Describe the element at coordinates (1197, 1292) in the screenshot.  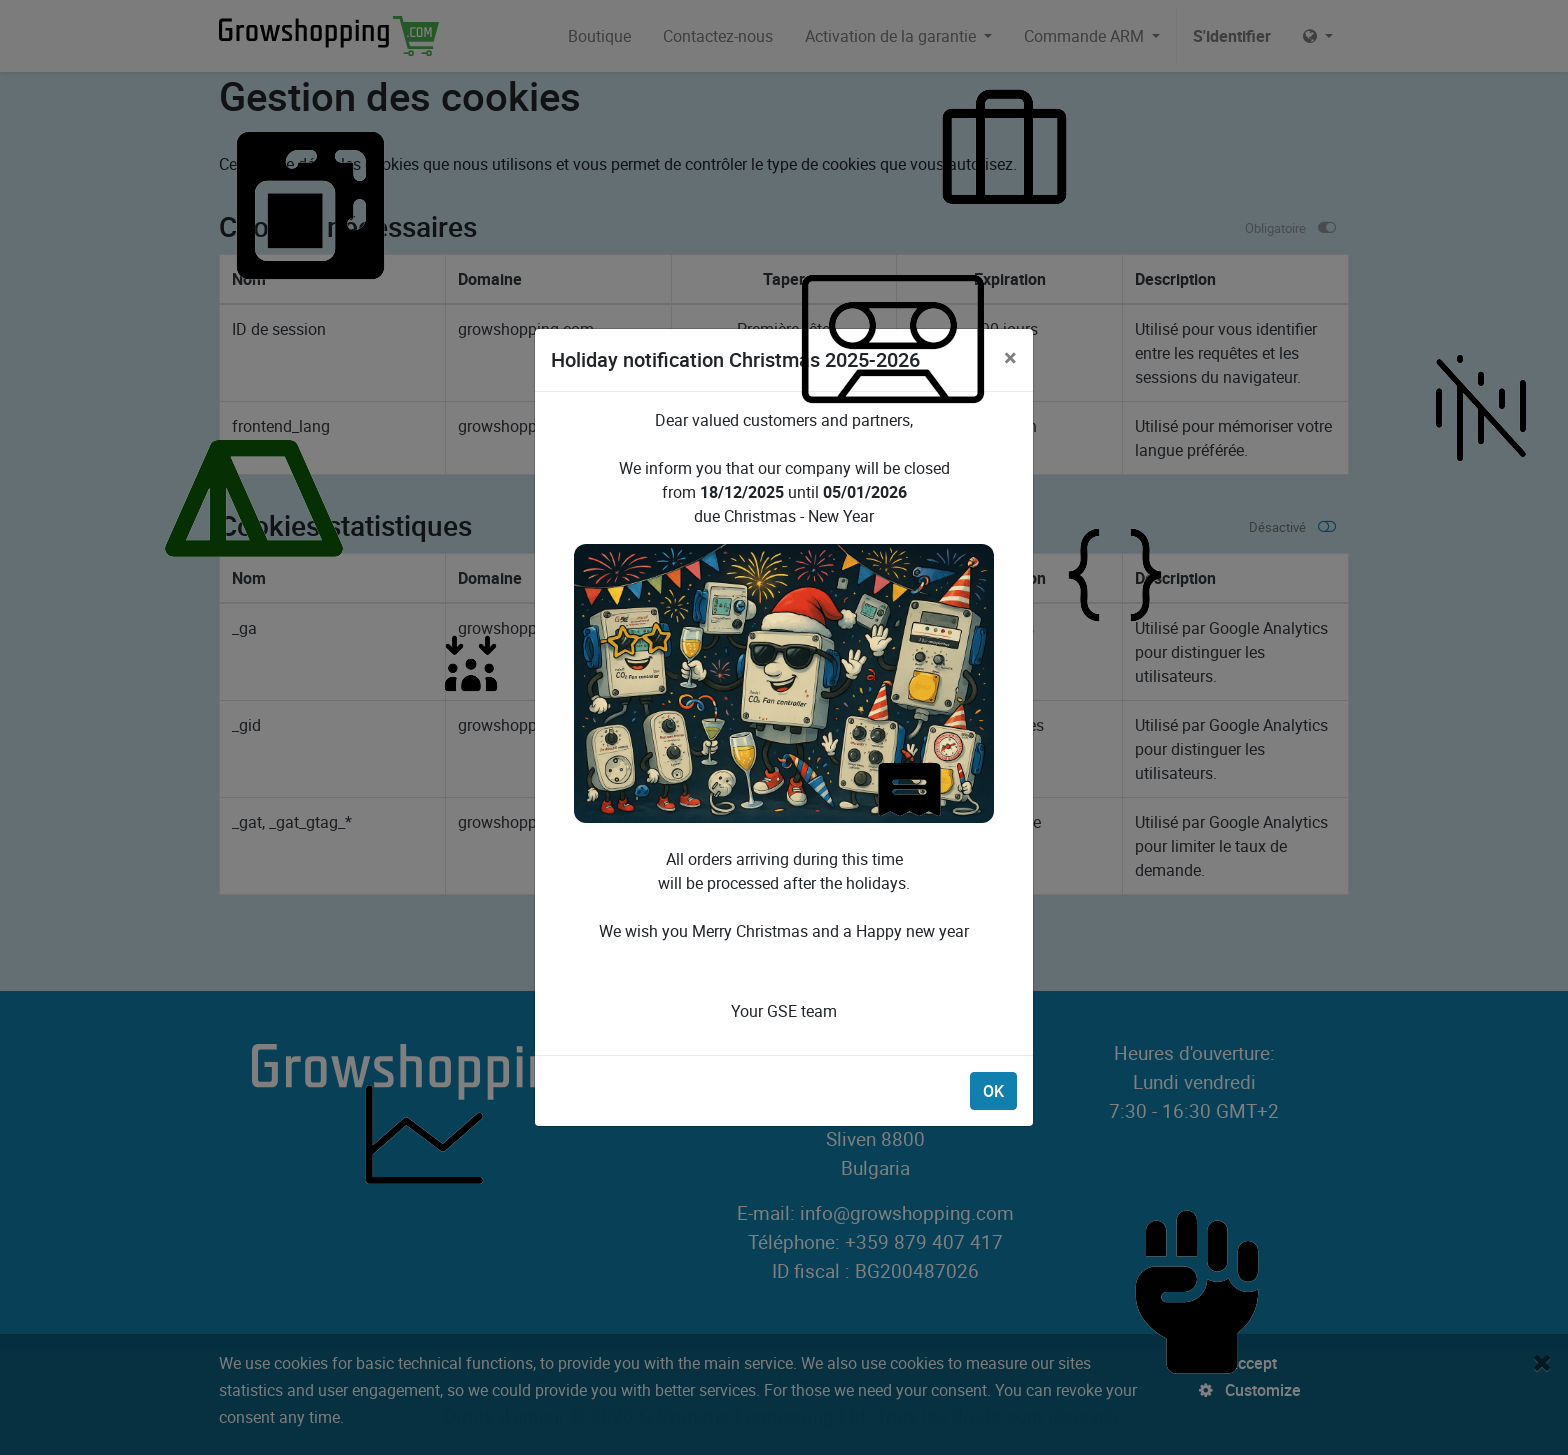
I see `indicates solidarity or support` at that location.